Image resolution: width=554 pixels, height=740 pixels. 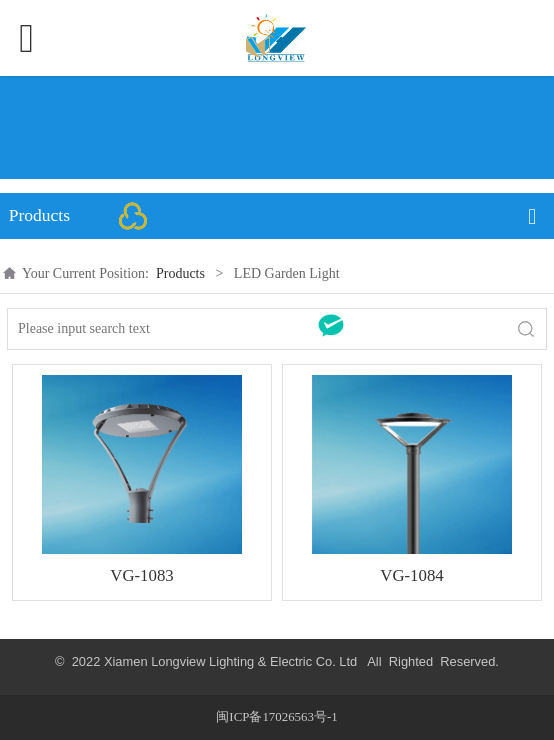 What do you see at coordinates (331, 325) in the screenshot?
I see `pay with wechat pay` at bounding box center [331, 325].